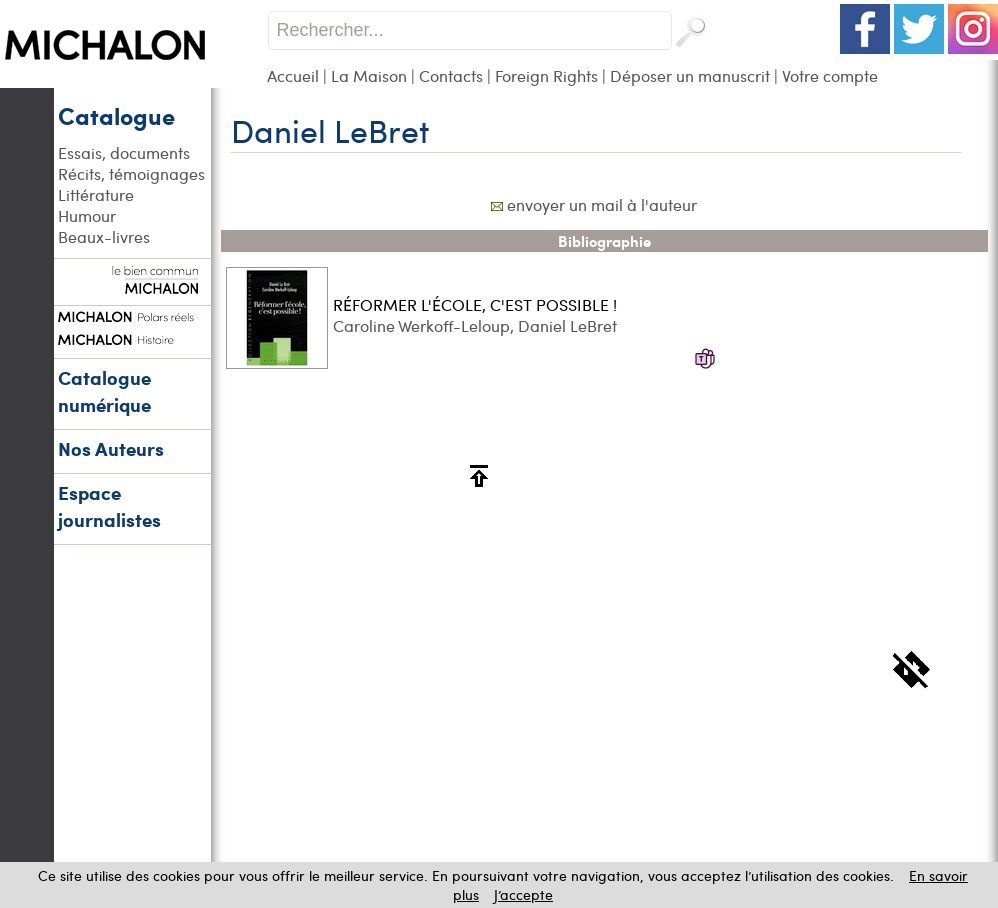 Image resolution: width=998 pixels, height=908 pixels. I want to click on open microsoft teams, so click(705, 359).